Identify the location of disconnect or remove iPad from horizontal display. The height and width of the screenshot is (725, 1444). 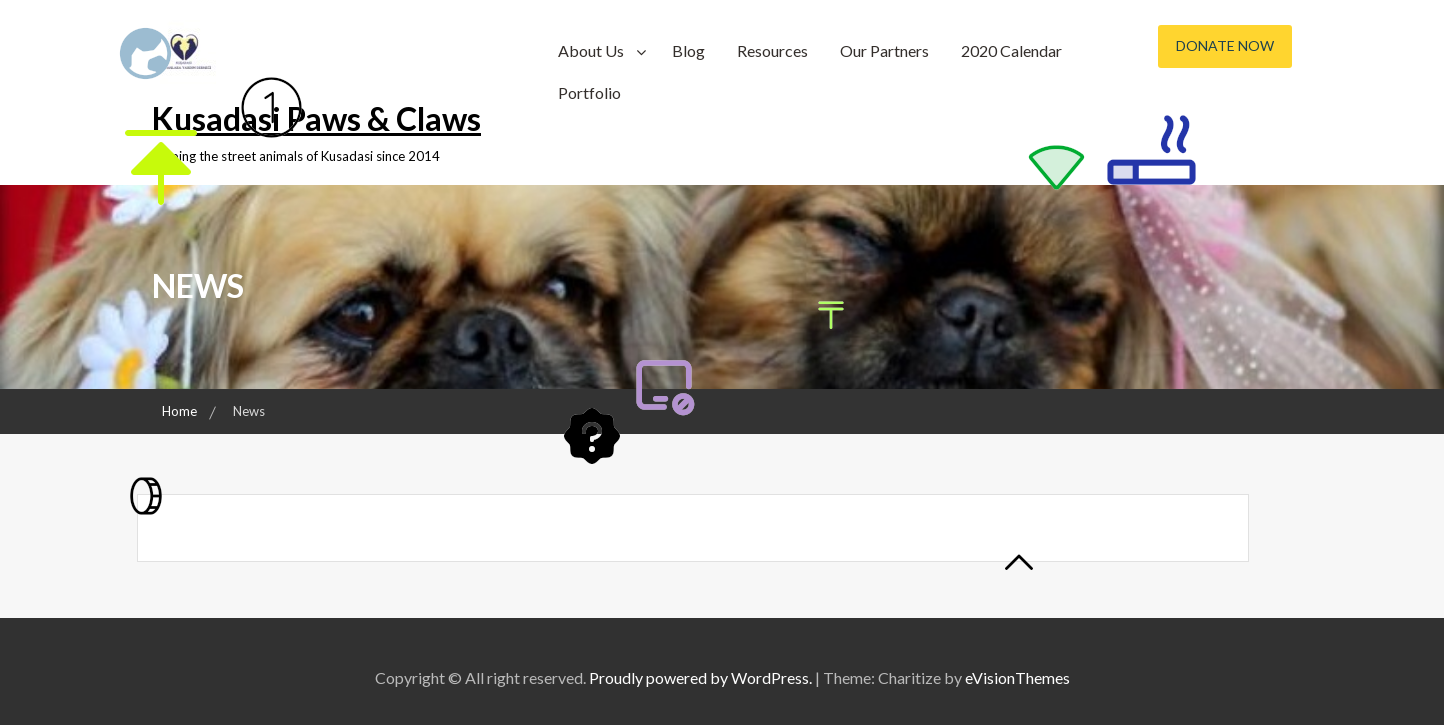
(664, 385).